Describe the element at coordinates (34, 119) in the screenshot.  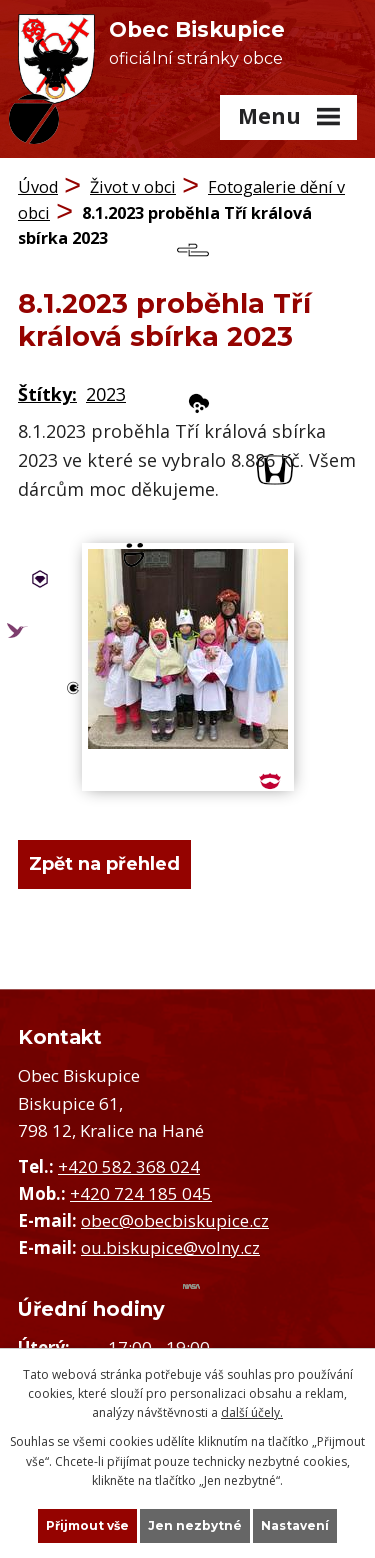
I see `Framework7 mobile framework logo` at that location.